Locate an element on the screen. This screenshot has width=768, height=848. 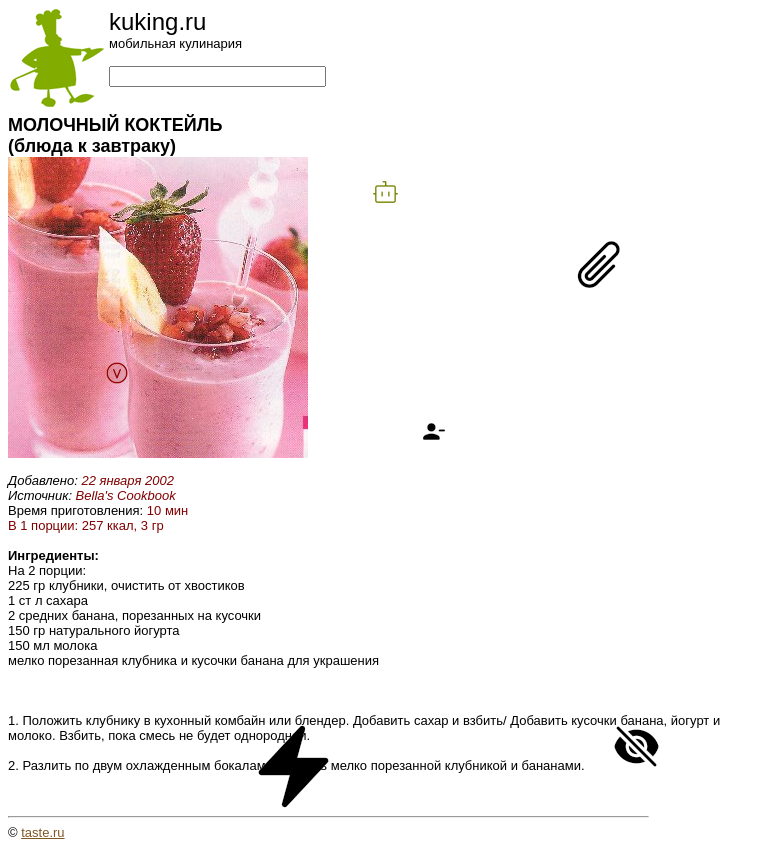
indicates an item or option labeled "V" is located at coordinates (117, 373).